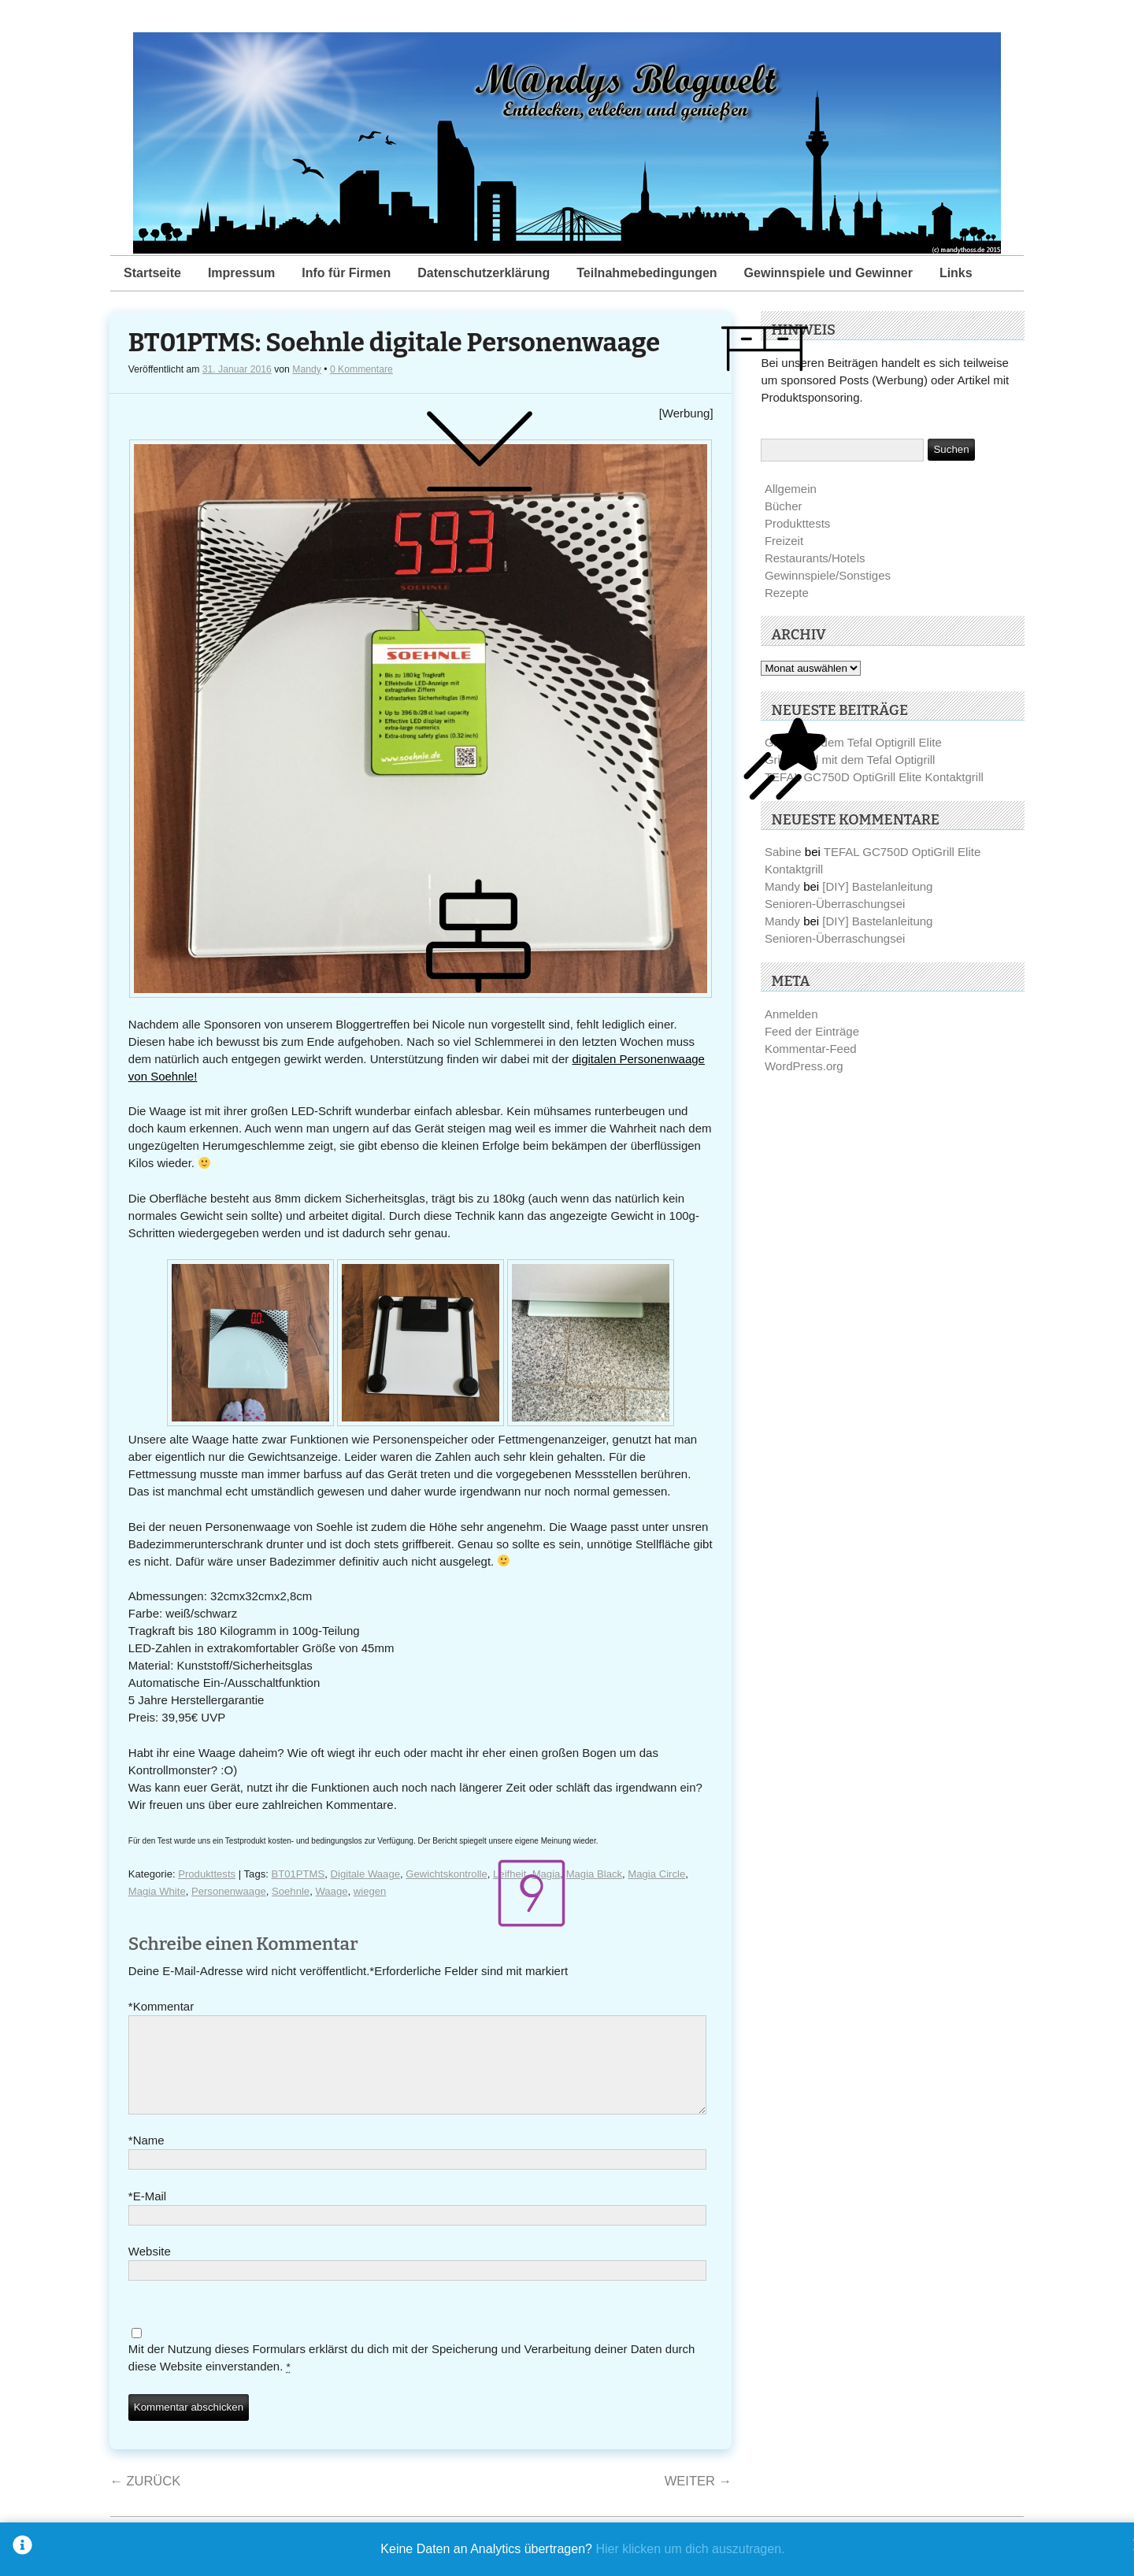 This screenshot has height=2576, width=1134. I want to click on collapse content or section below, so click(480, 449).